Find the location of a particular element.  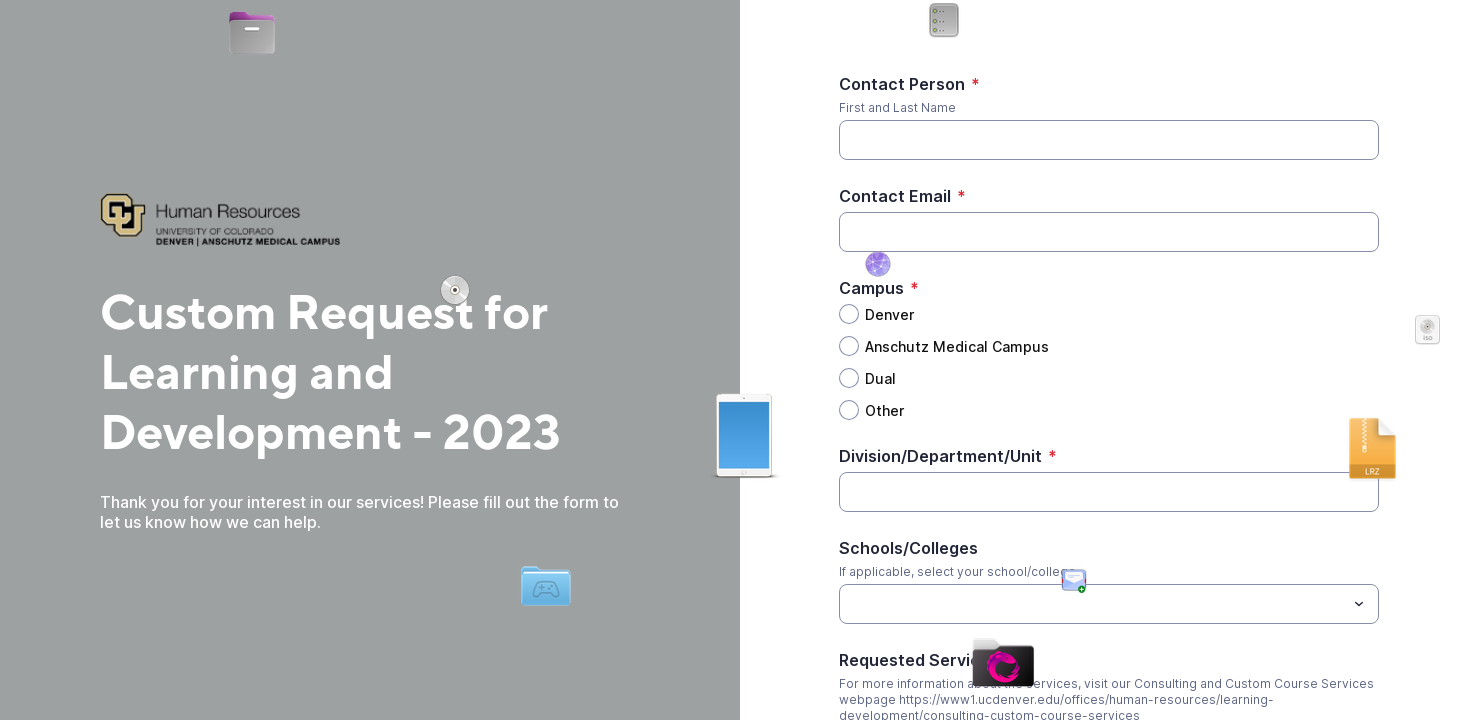

indicates a DVD+R disc drive or media is located at coordinates (455, 290).